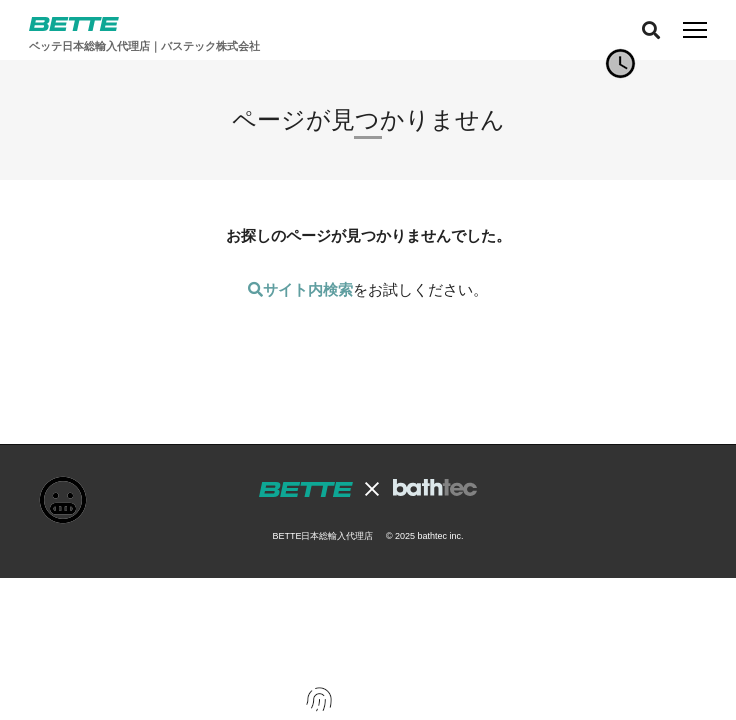 The image size is (736, 720). Describe the element at coordinates (620, 63) in the screenshot. I see `view time or clock settings` at that location.